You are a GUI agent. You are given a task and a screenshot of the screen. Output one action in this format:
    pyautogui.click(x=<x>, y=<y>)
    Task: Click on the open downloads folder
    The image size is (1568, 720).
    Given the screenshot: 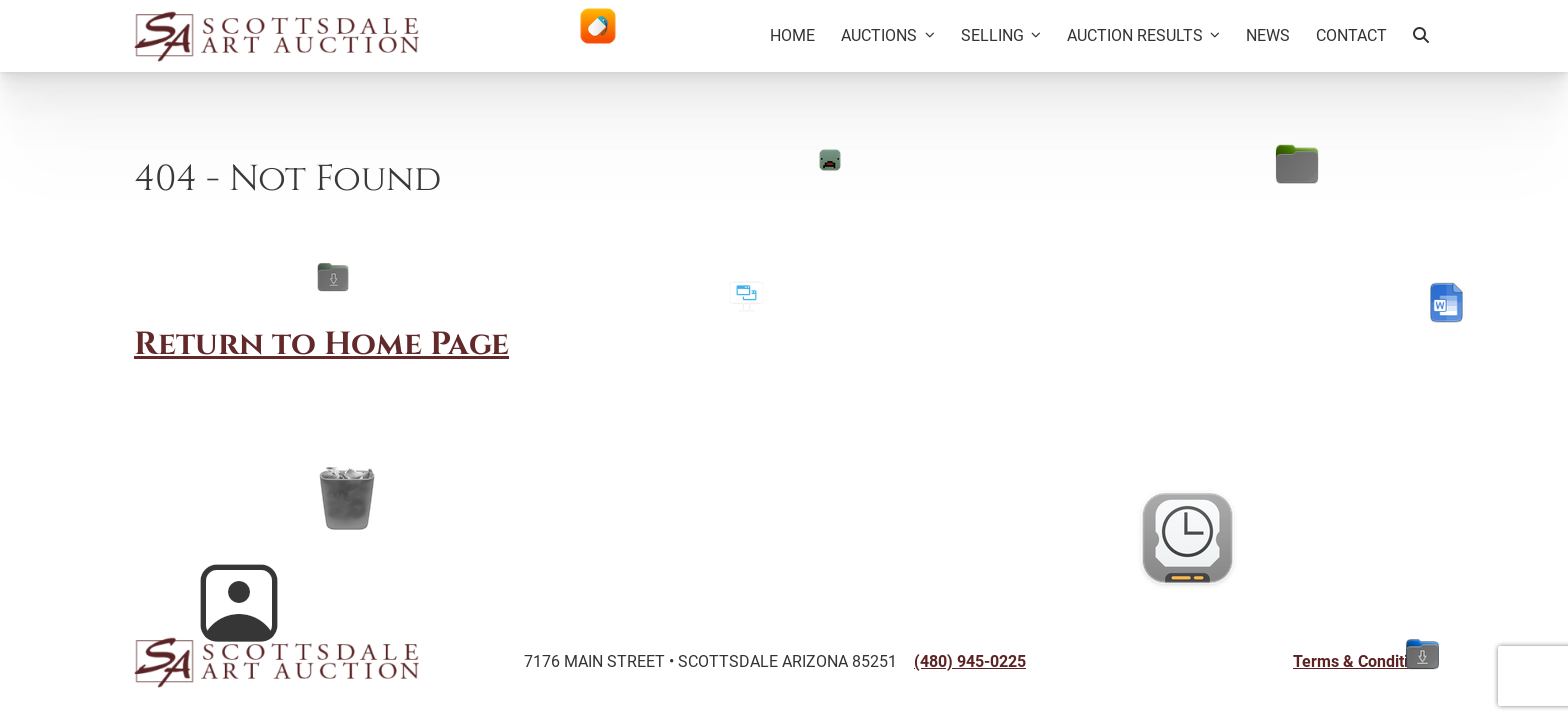 What is the action you would take?
    pyautogui.click(x=333, y=277)
    